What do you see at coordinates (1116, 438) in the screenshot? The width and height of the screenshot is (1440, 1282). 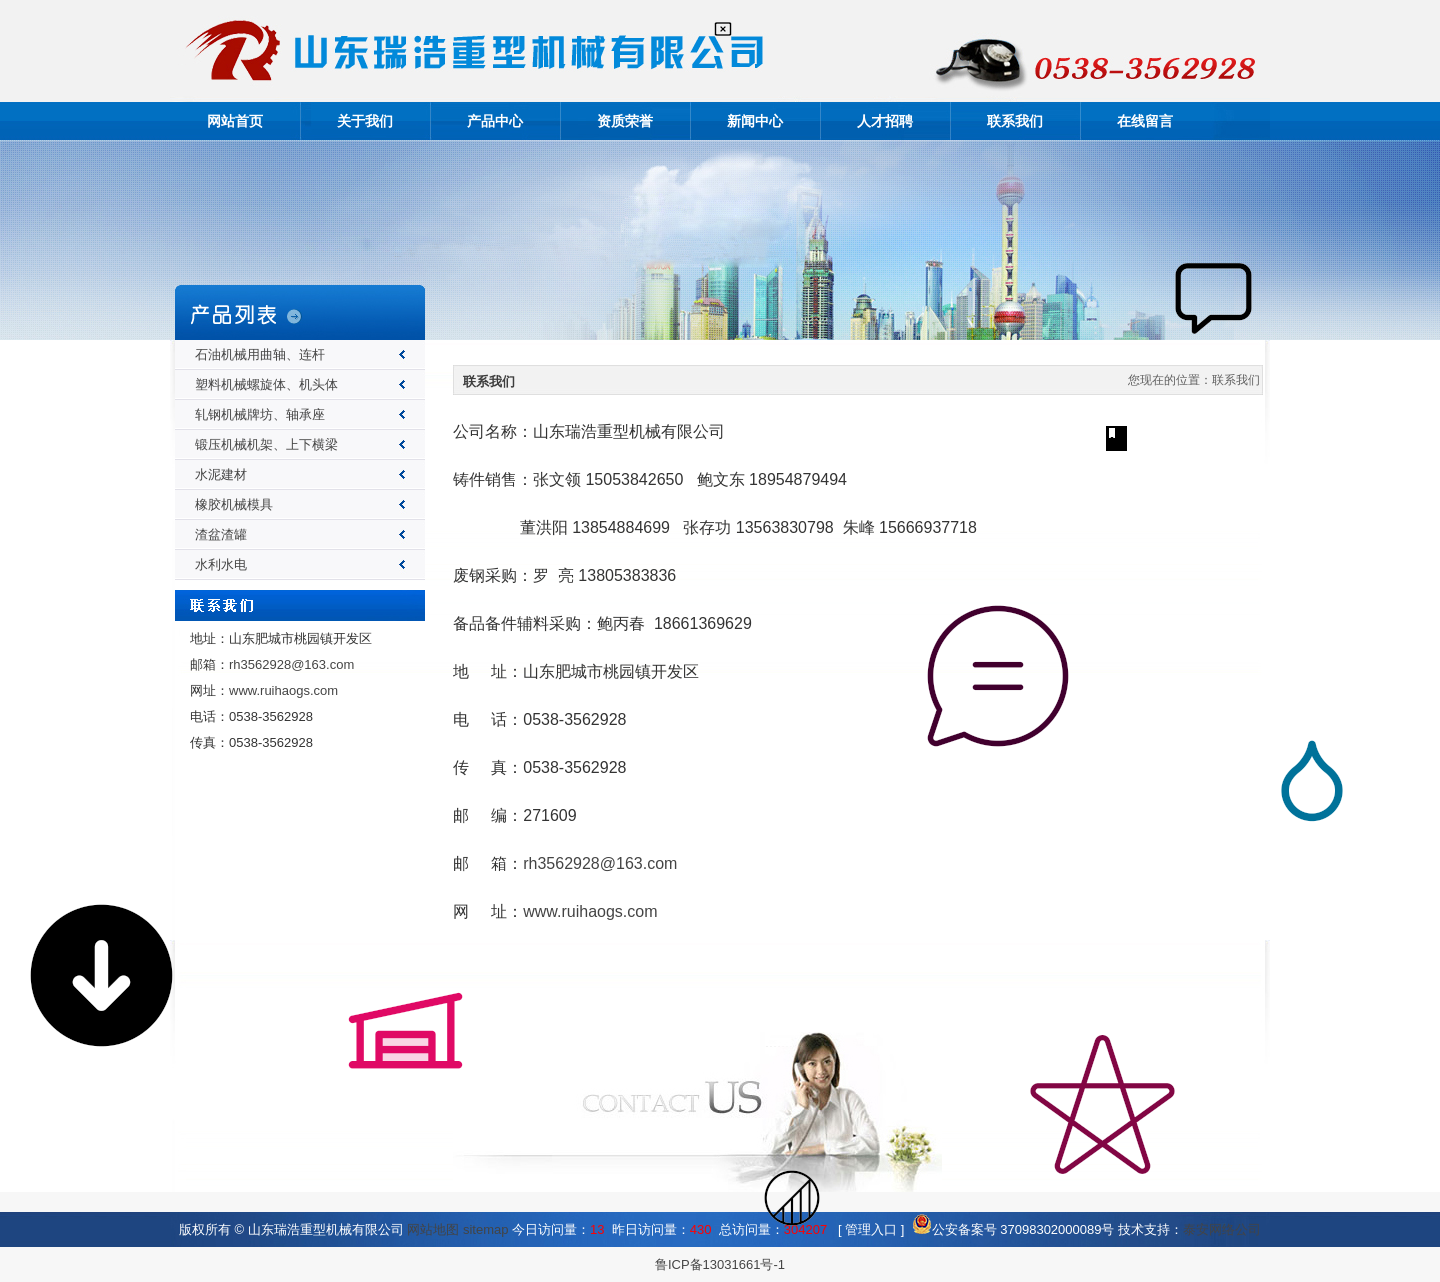 I see `access your classes or courses` at bounding box center [1116, 438].